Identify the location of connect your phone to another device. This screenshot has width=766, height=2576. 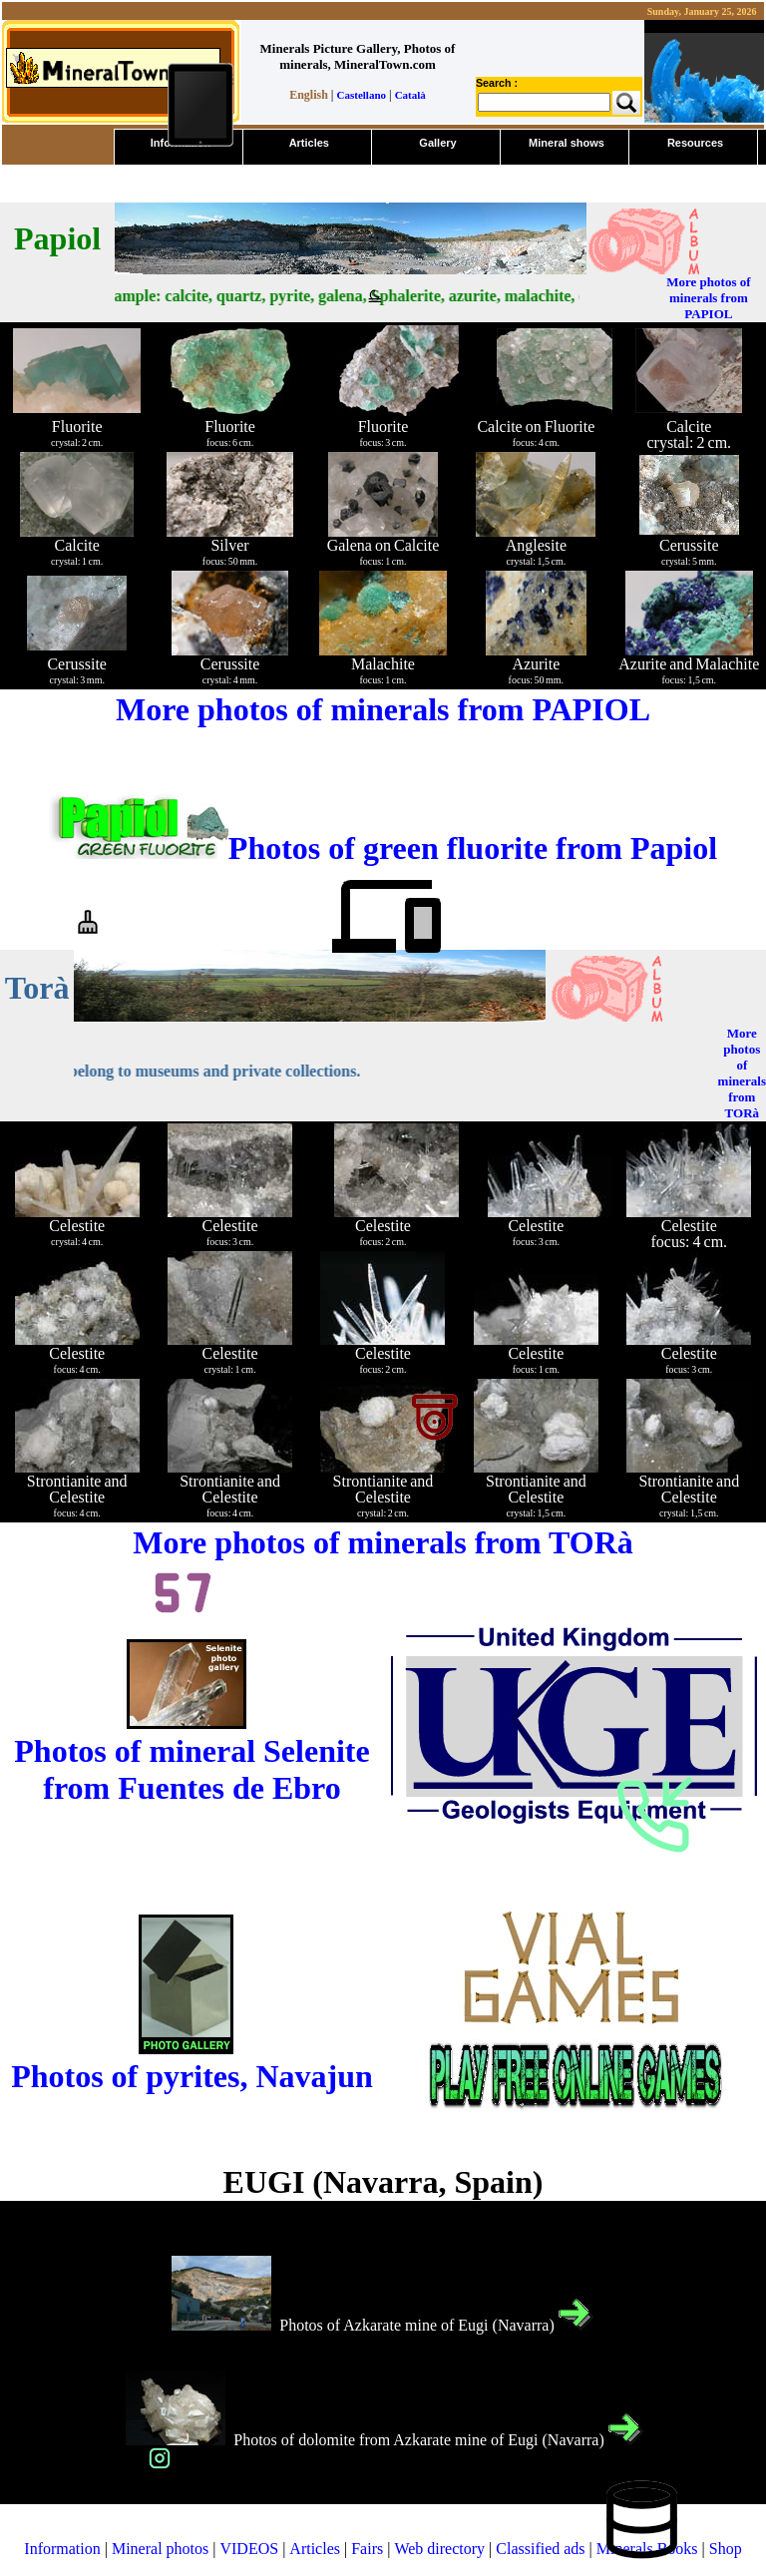
(386, 916).